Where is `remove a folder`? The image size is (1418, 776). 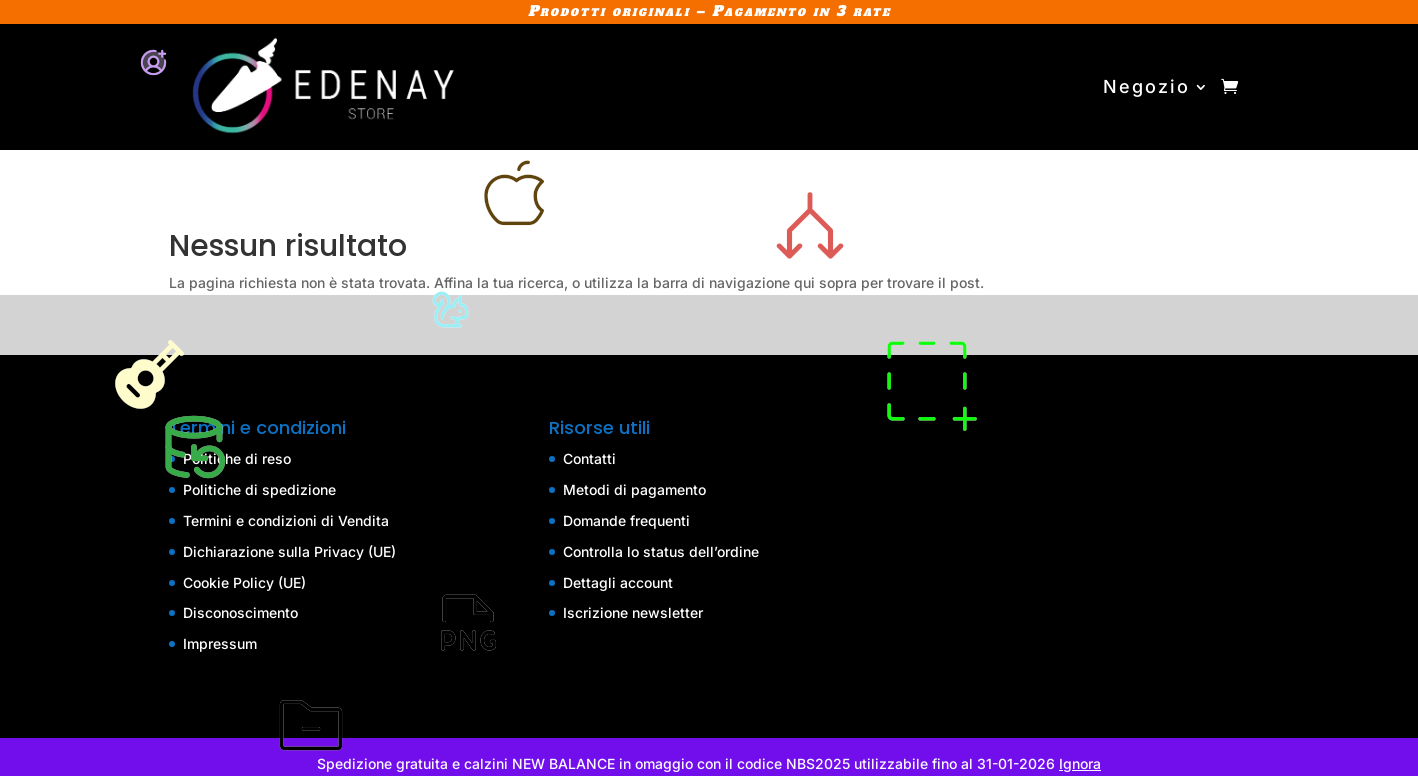
remove a folder is located at coordinates (311, 724).